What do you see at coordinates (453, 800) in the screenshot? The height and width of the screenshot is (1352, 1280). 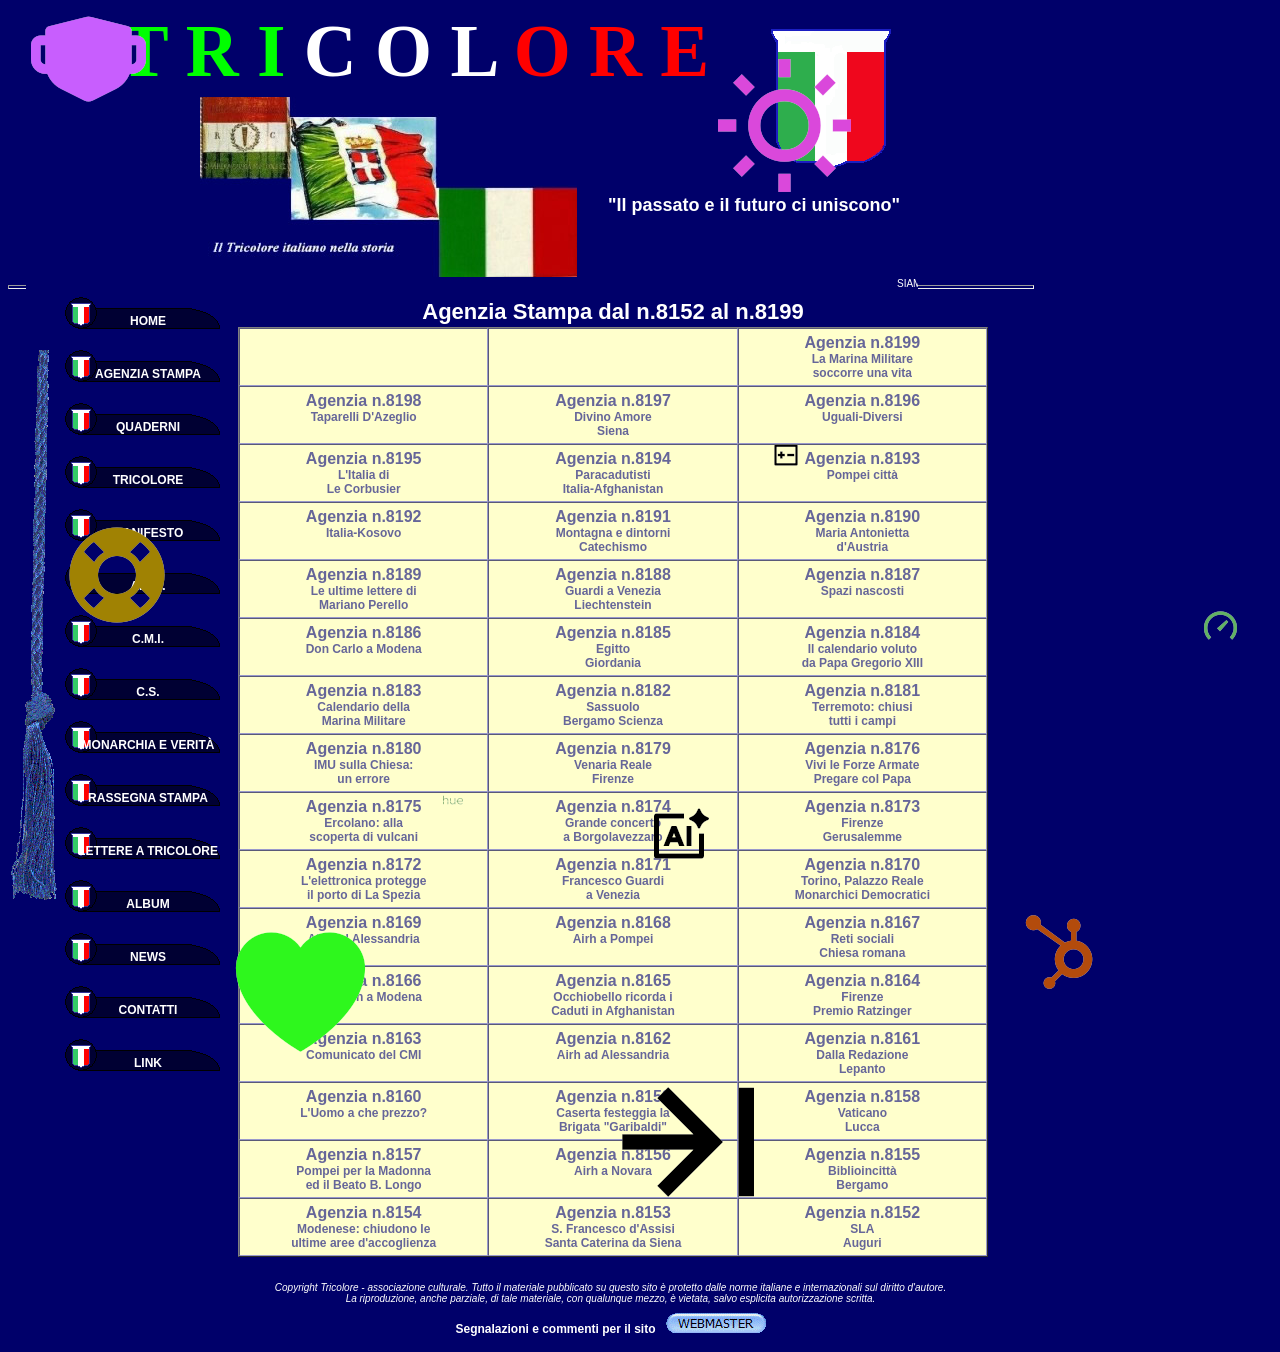 I see `open Philips Hue smart lighting app` at bounding box center [453, 800].